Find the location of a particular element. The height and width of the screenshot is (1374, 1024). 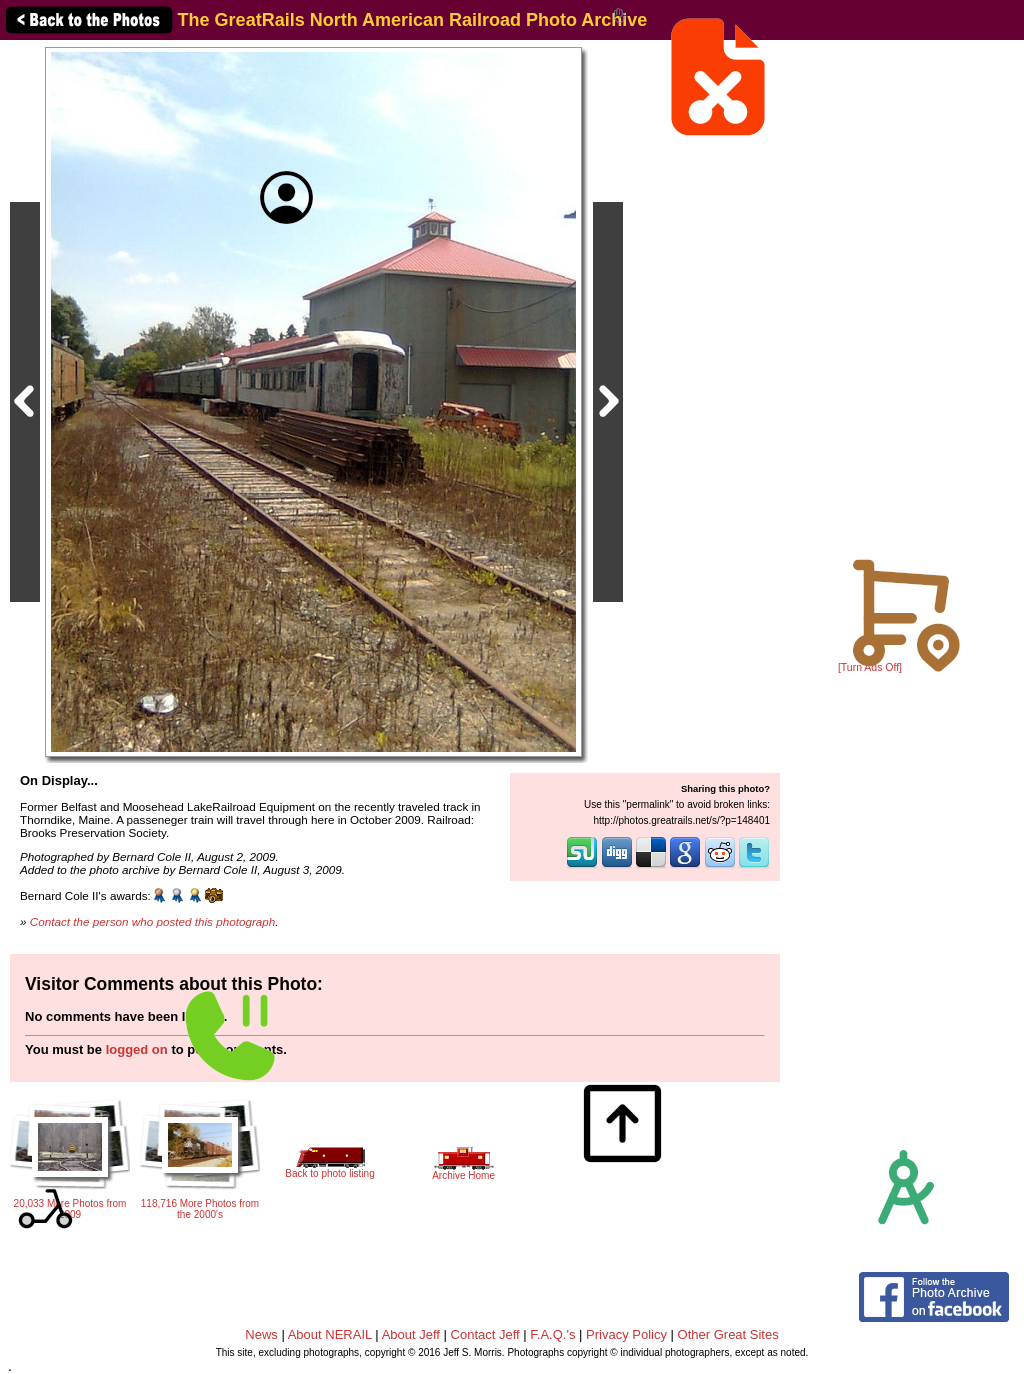

access drawing or drafting tools is located at coordinates (903, 1188).